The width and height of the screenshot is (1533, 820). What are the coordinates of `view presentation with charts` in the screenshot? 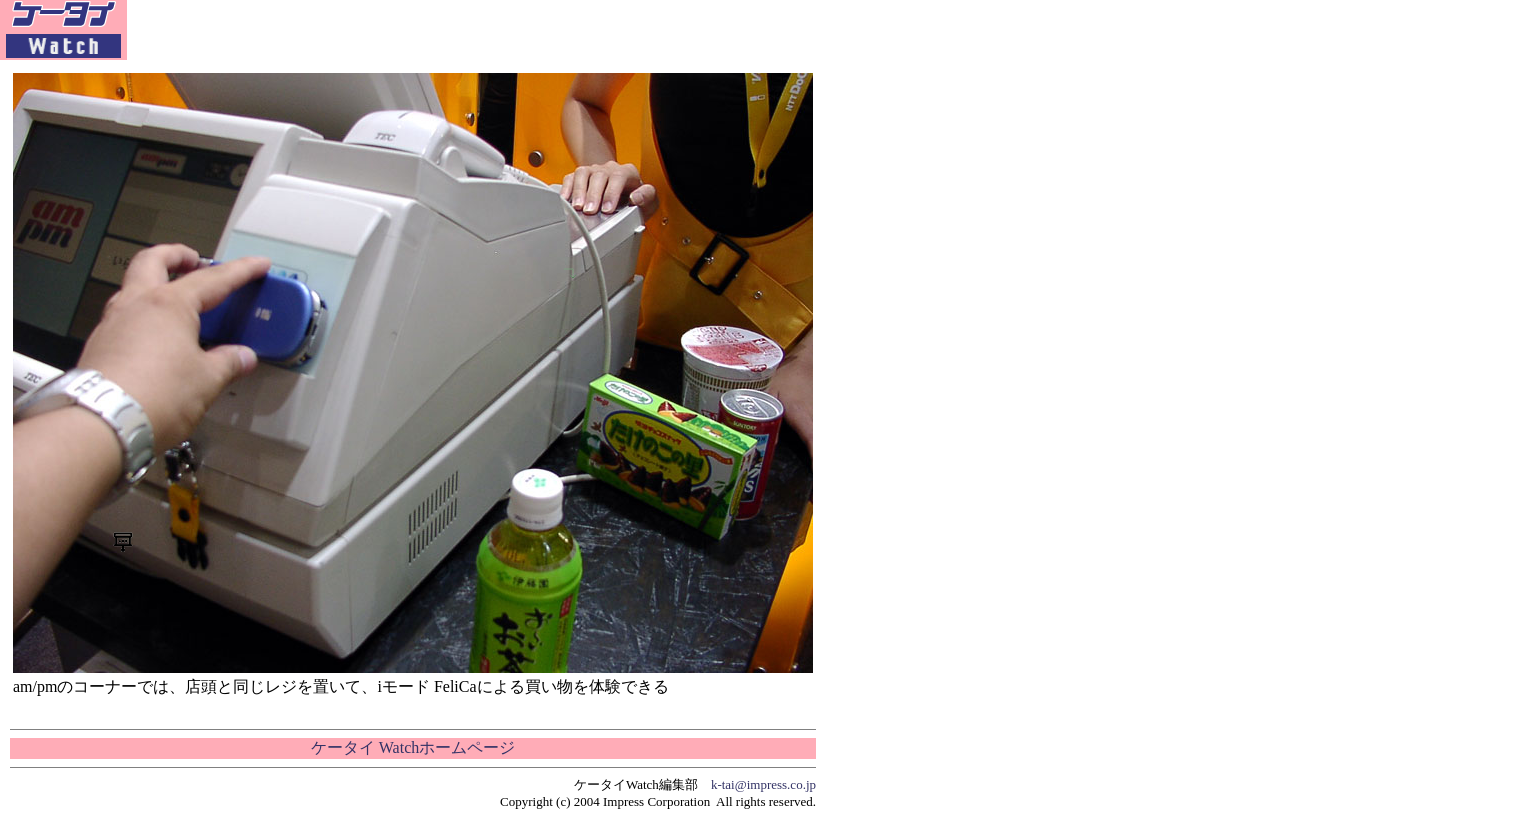 It's located at (123, 541).